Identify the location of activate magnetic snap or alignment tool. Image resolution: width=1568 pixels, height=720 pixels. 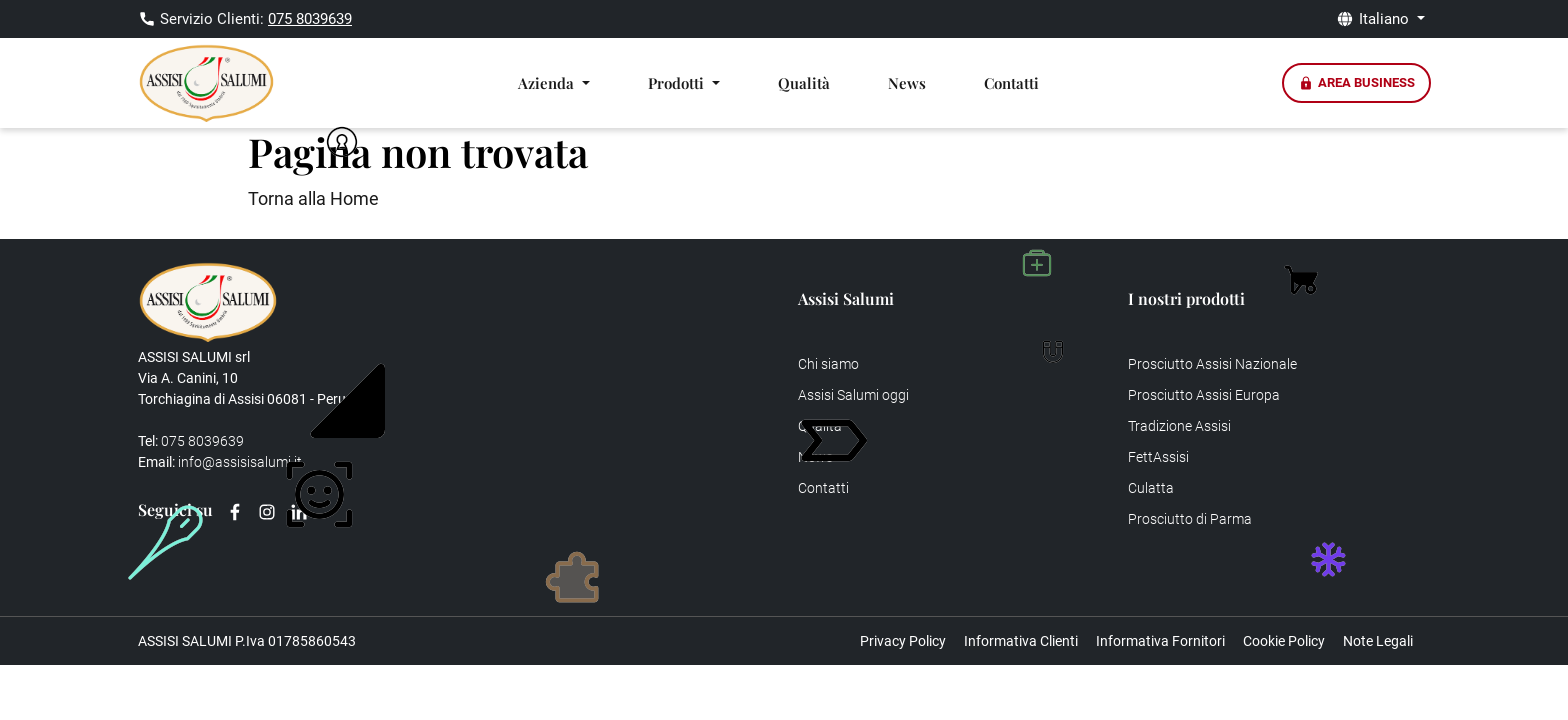
(1053, 351).